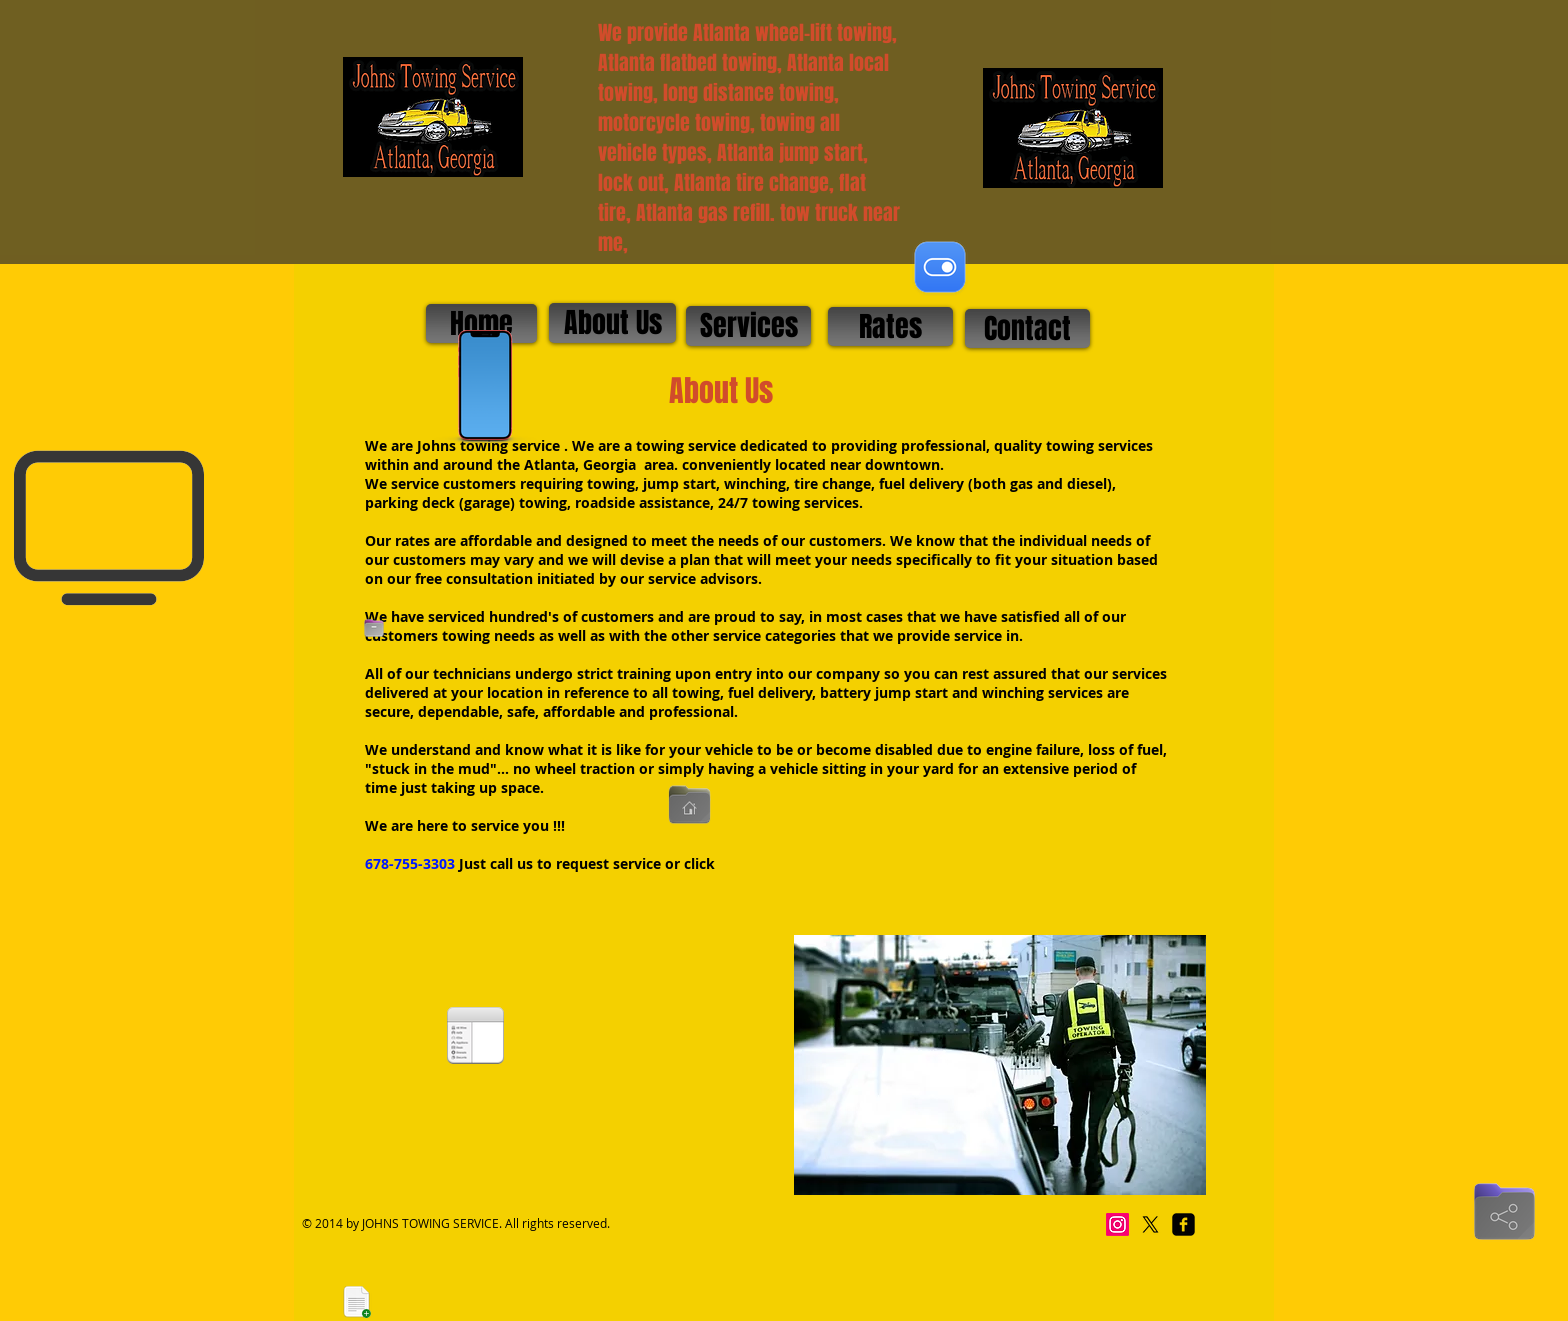  I want to click on access system preferences from the sidebar, so click(474, 1035).